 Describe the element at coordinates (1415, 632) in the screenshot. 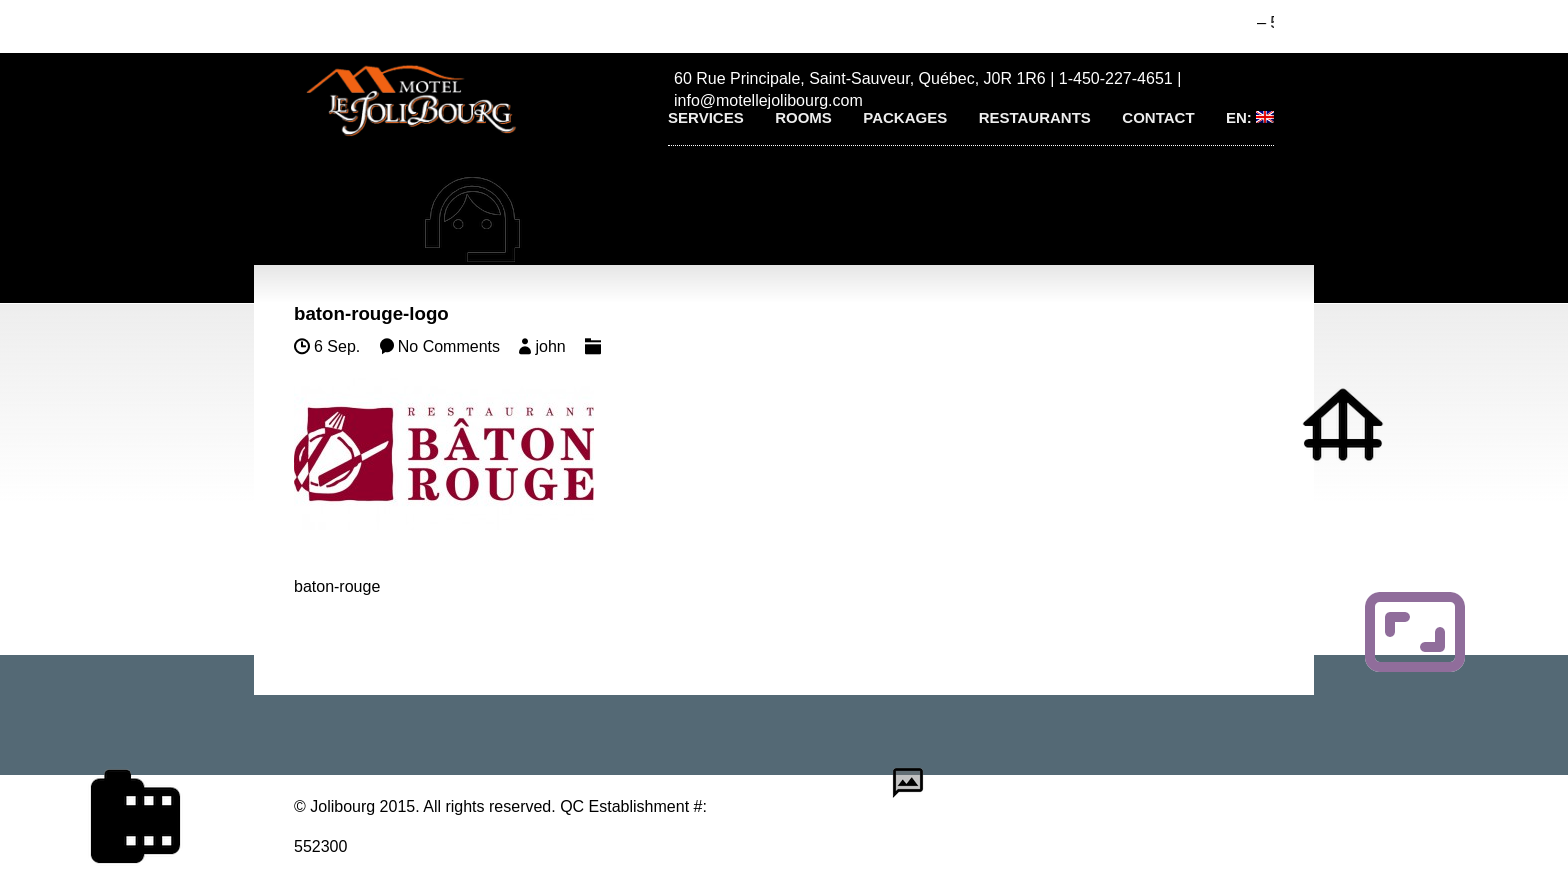

I see `adjust aspect ratio settings` at that location.